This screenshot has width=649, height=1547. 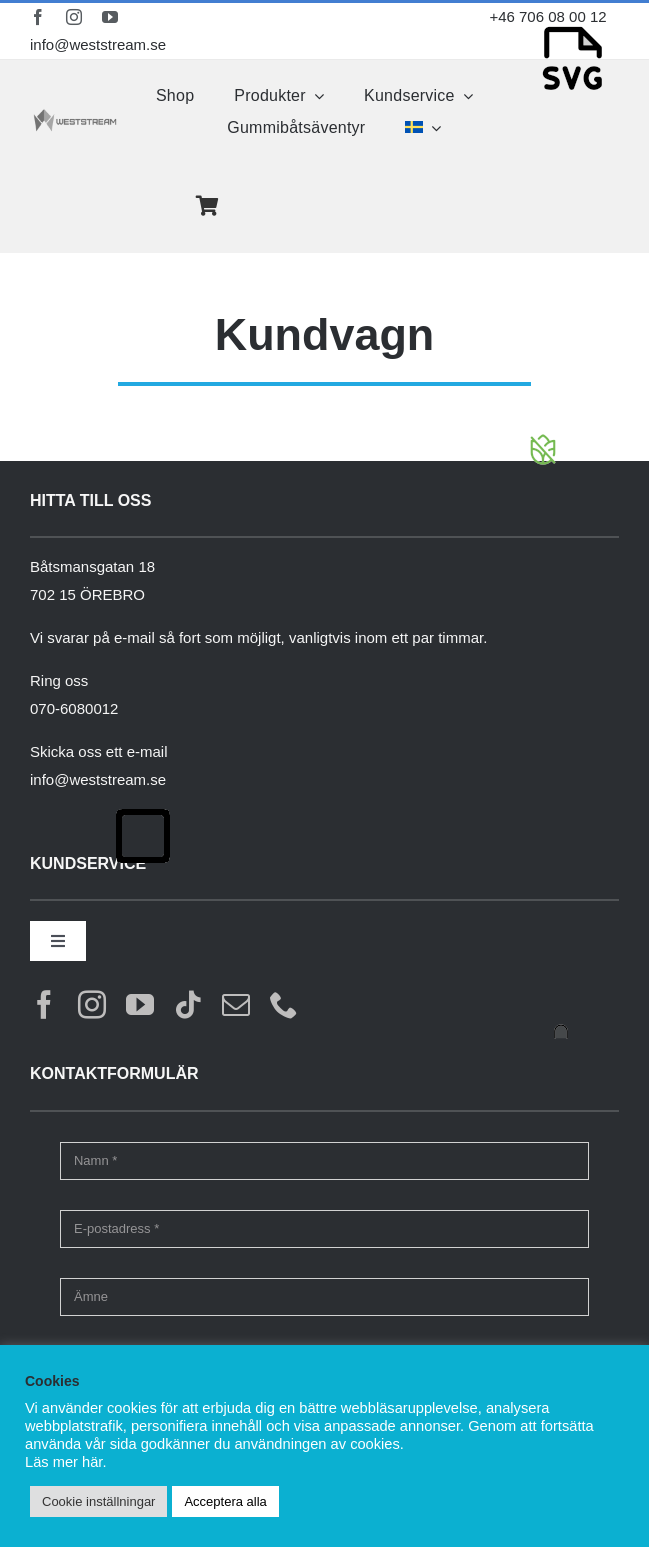 What do you see at coordinates (143, 836) in the screenshot?
I see `unselected checkbox option` at bounding box center [143, 836].